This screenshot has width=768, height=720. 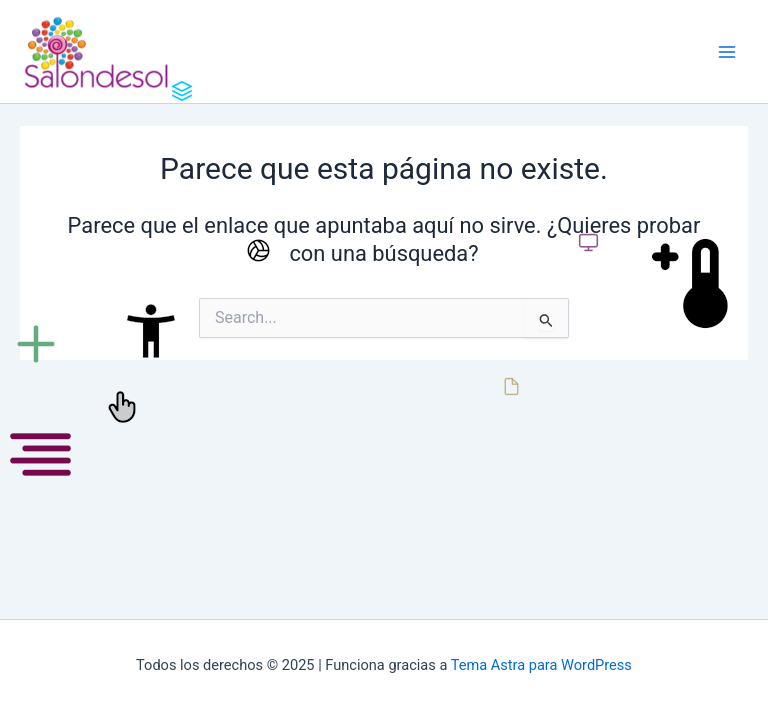 What do you see at coordinates (151, 331) in the screenshot?
I see `access accessibility settings` at bounding box center [151, 331].